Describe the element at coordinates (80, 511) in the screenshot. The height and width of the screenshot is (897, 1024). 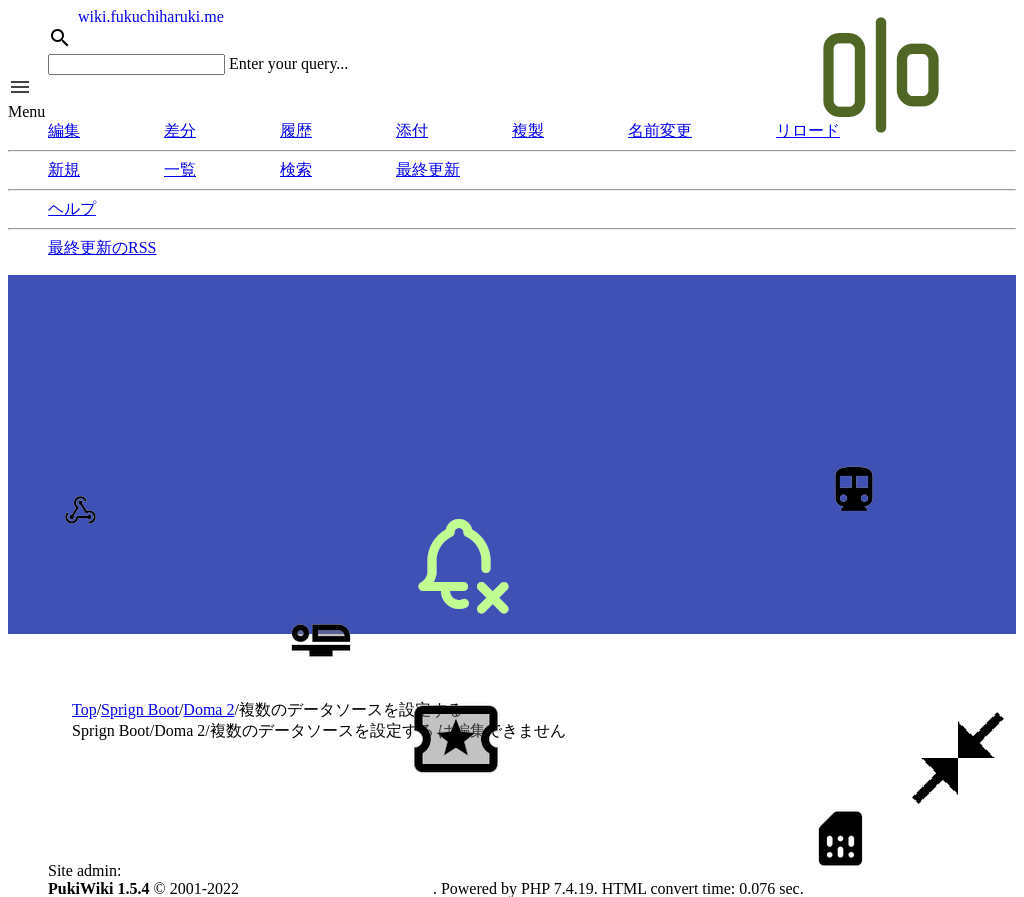
I see `configure webhook integrations` at that location.